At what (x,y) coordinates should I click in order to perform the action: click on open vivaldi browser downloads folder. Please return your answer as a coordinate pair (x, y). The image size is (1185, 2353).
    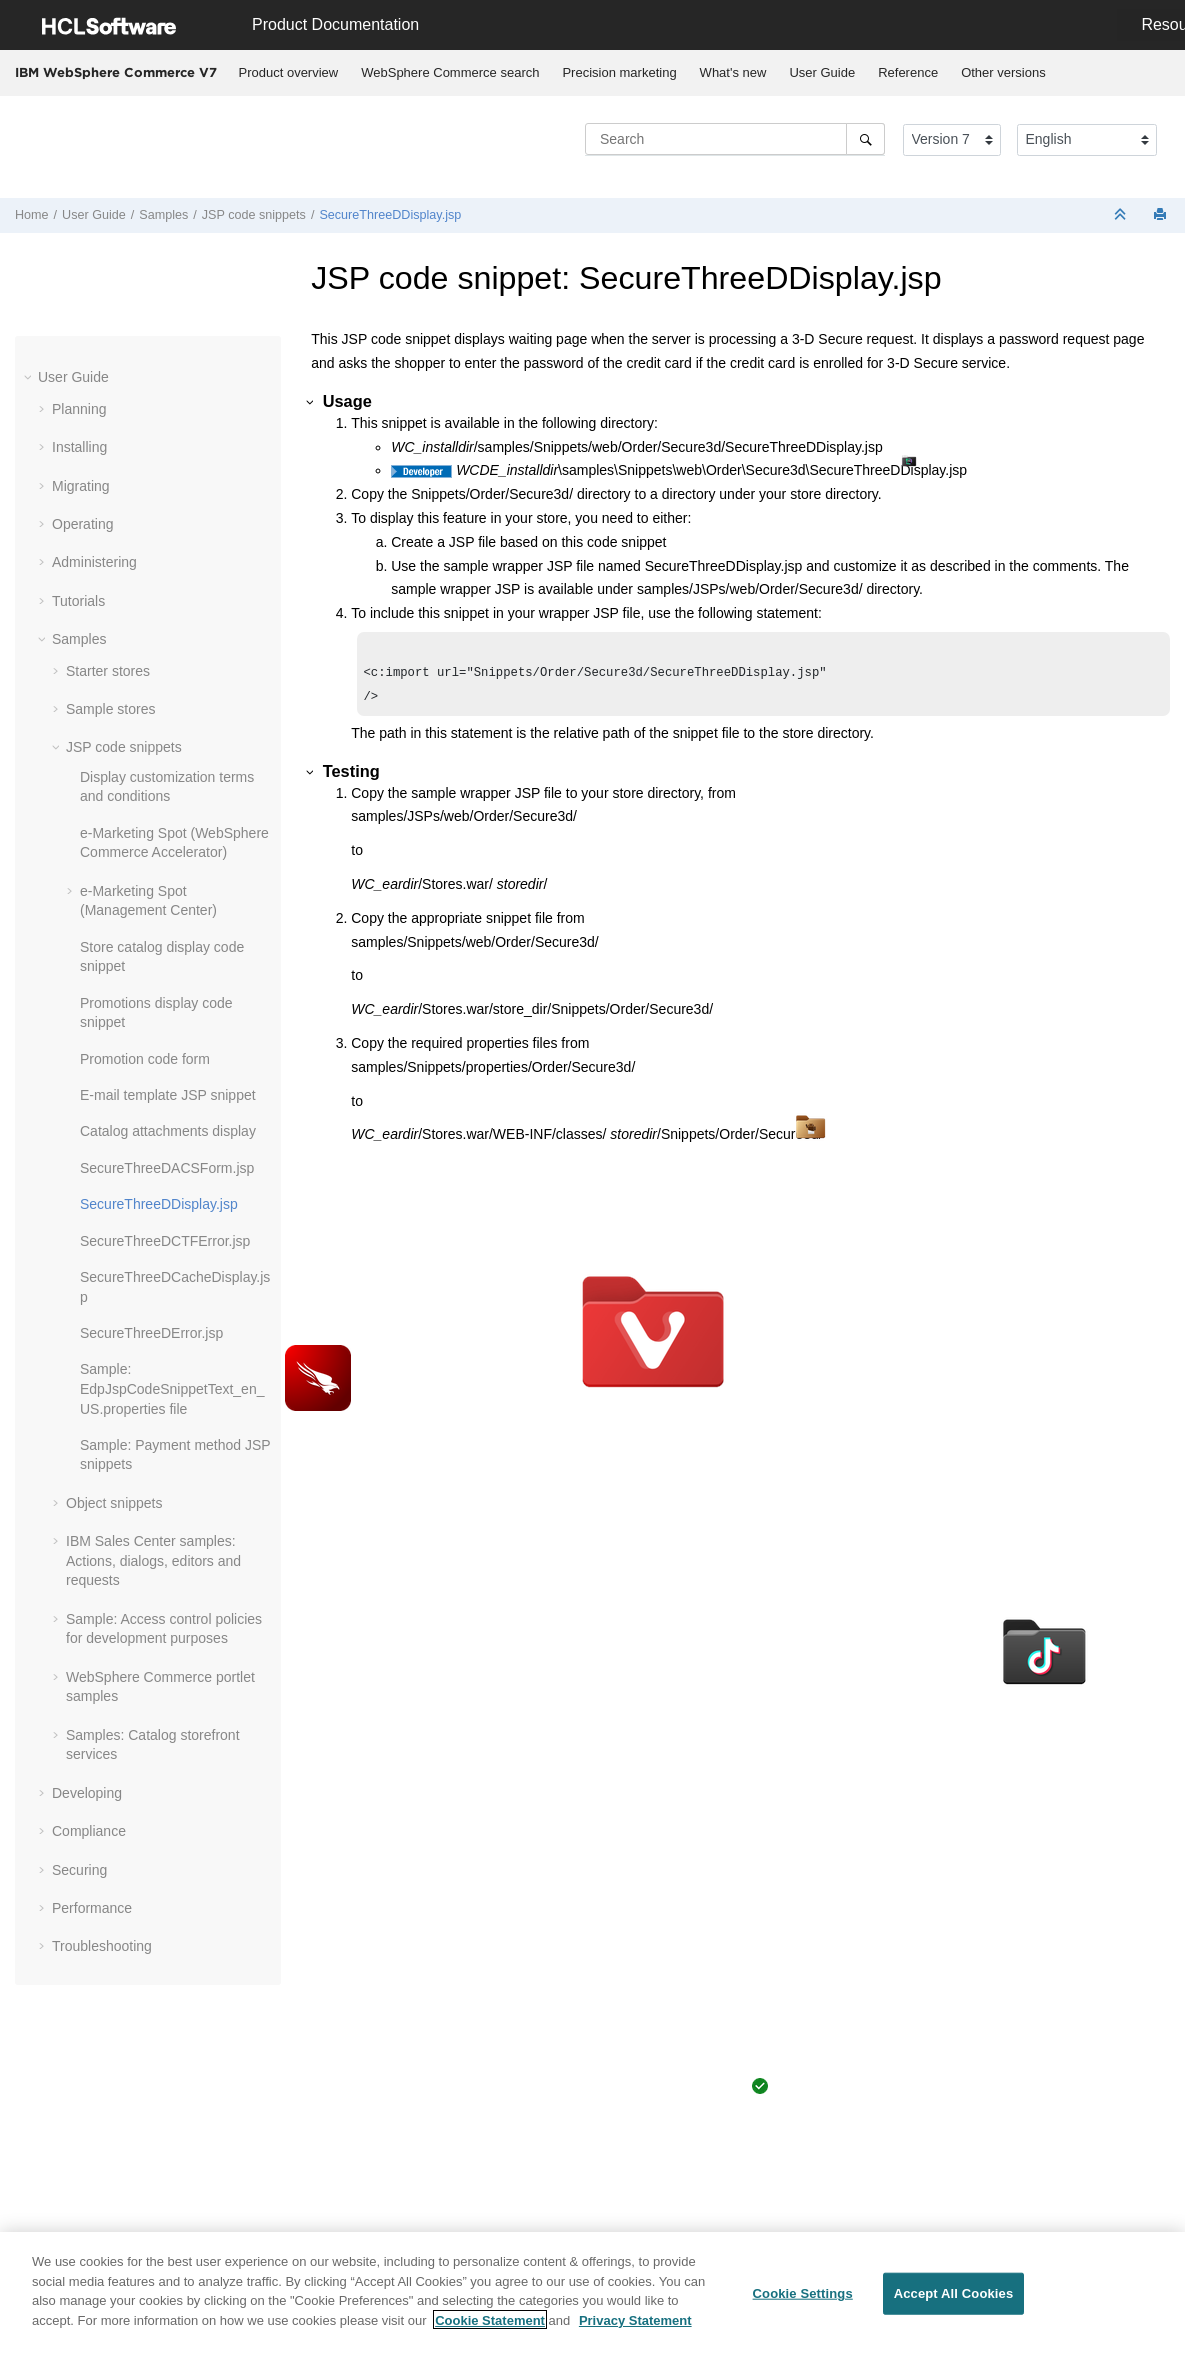
    Looking at the image, I should click on (652, 1335).